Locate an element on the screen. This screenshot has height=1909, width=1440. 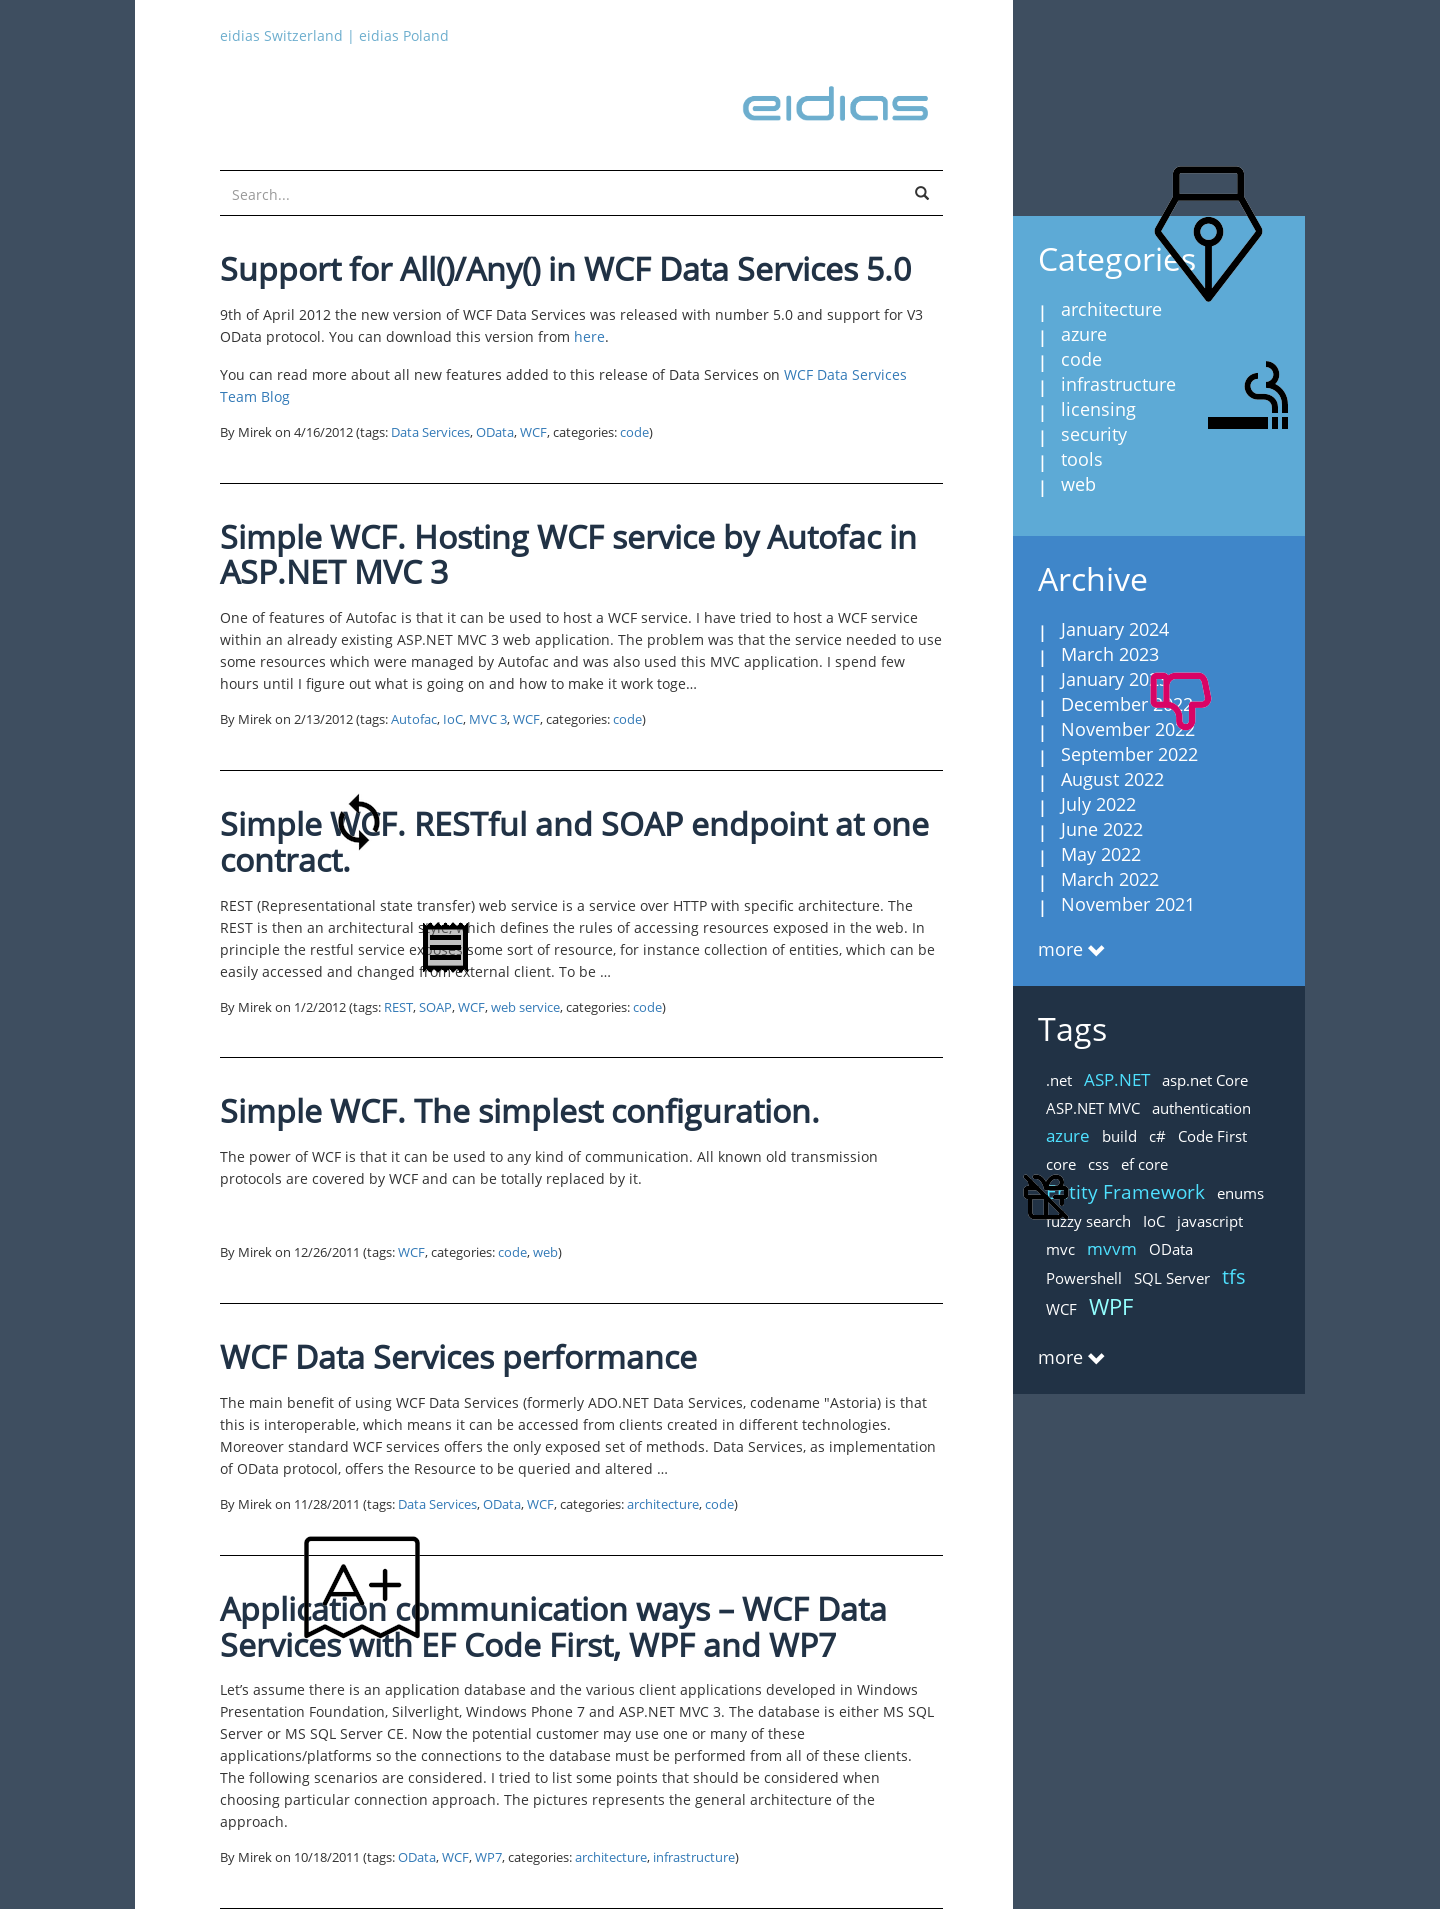
access drawing or illustration tools is located at coordinates (1208, 229).